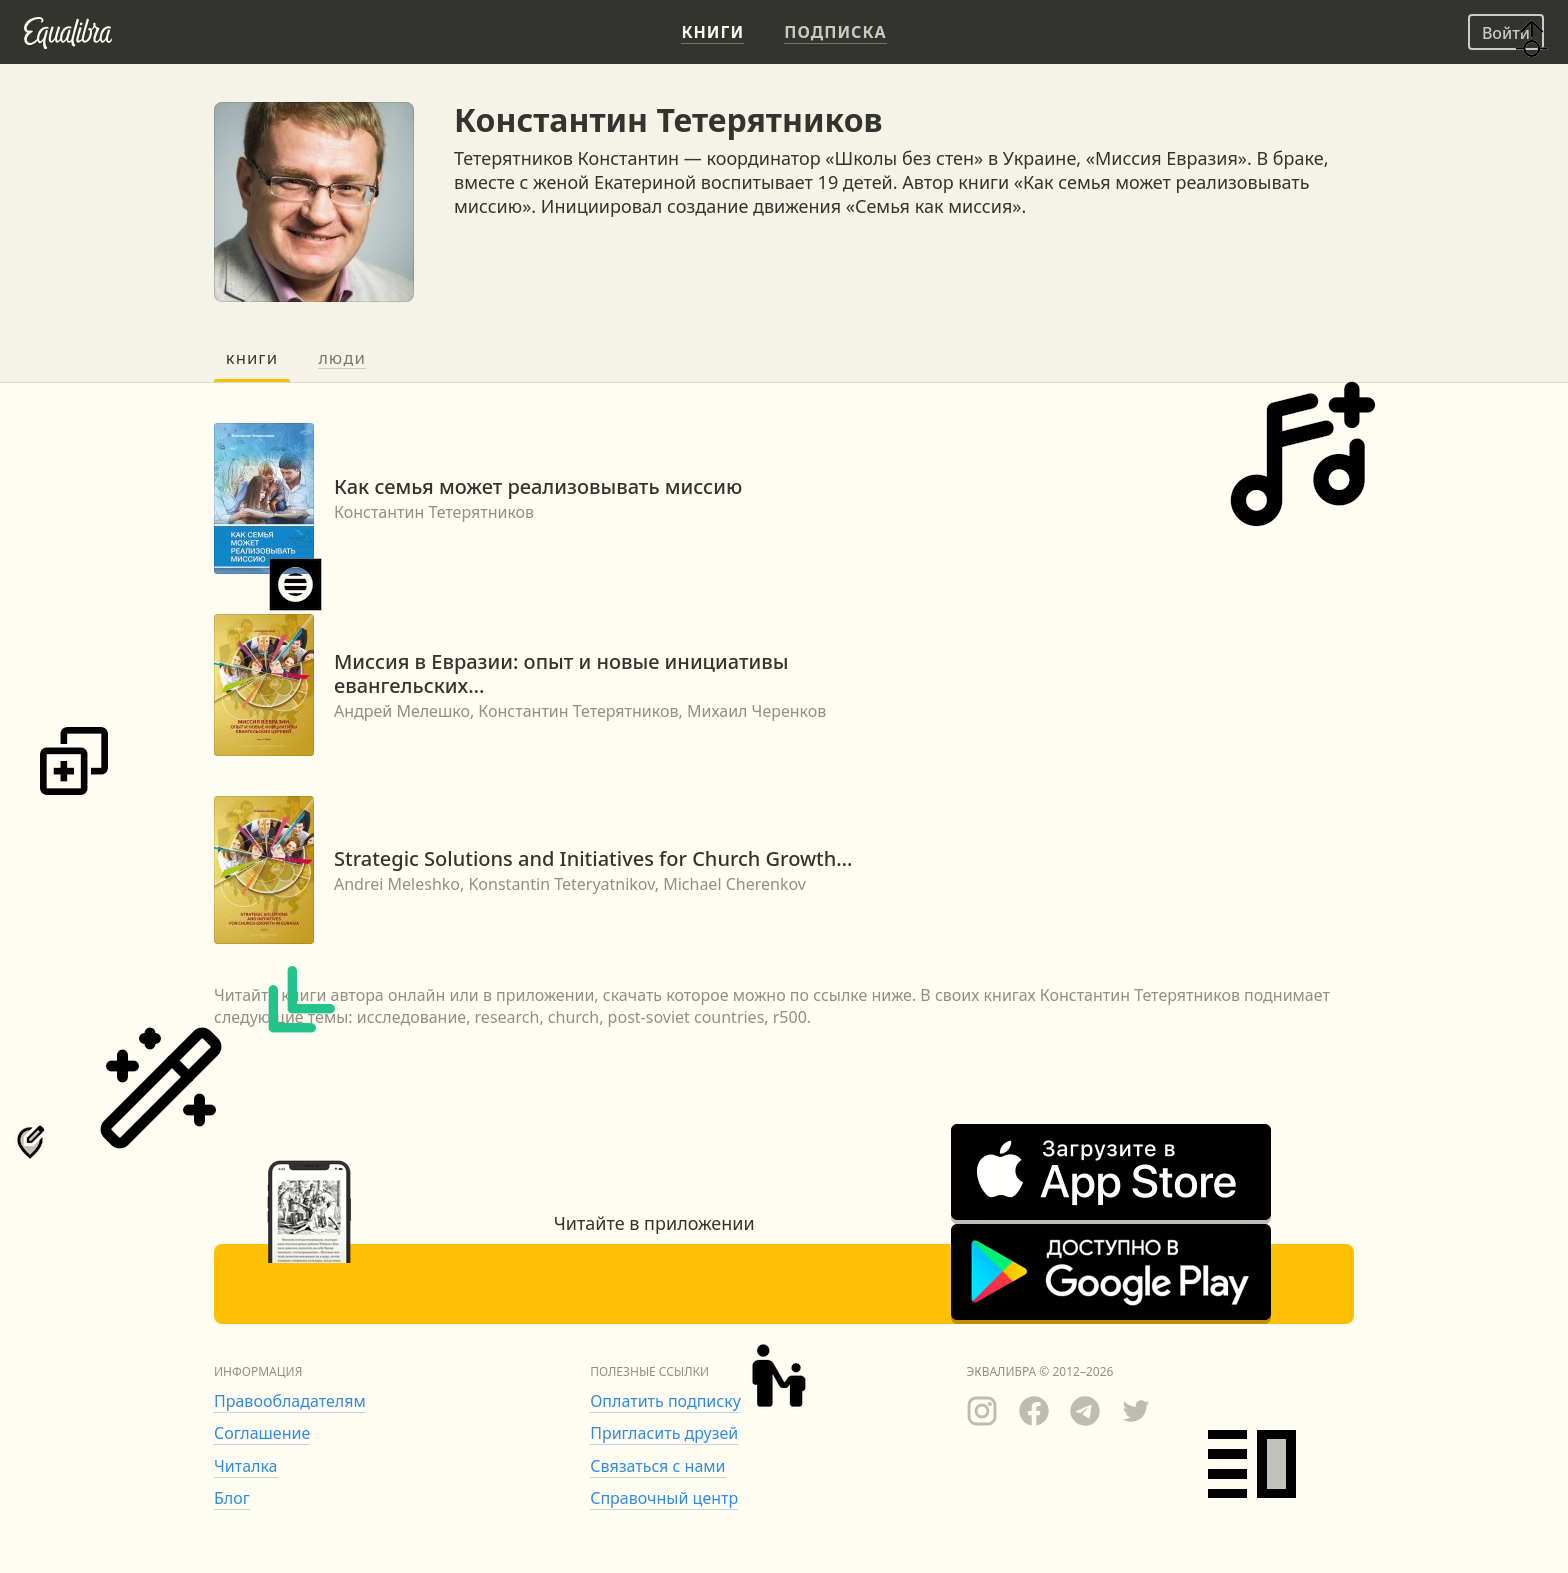  What do you see at coordinates (780, 1375) in the screenshot?
I see `indicates child supervision required` at bounding box center [780, 1375].